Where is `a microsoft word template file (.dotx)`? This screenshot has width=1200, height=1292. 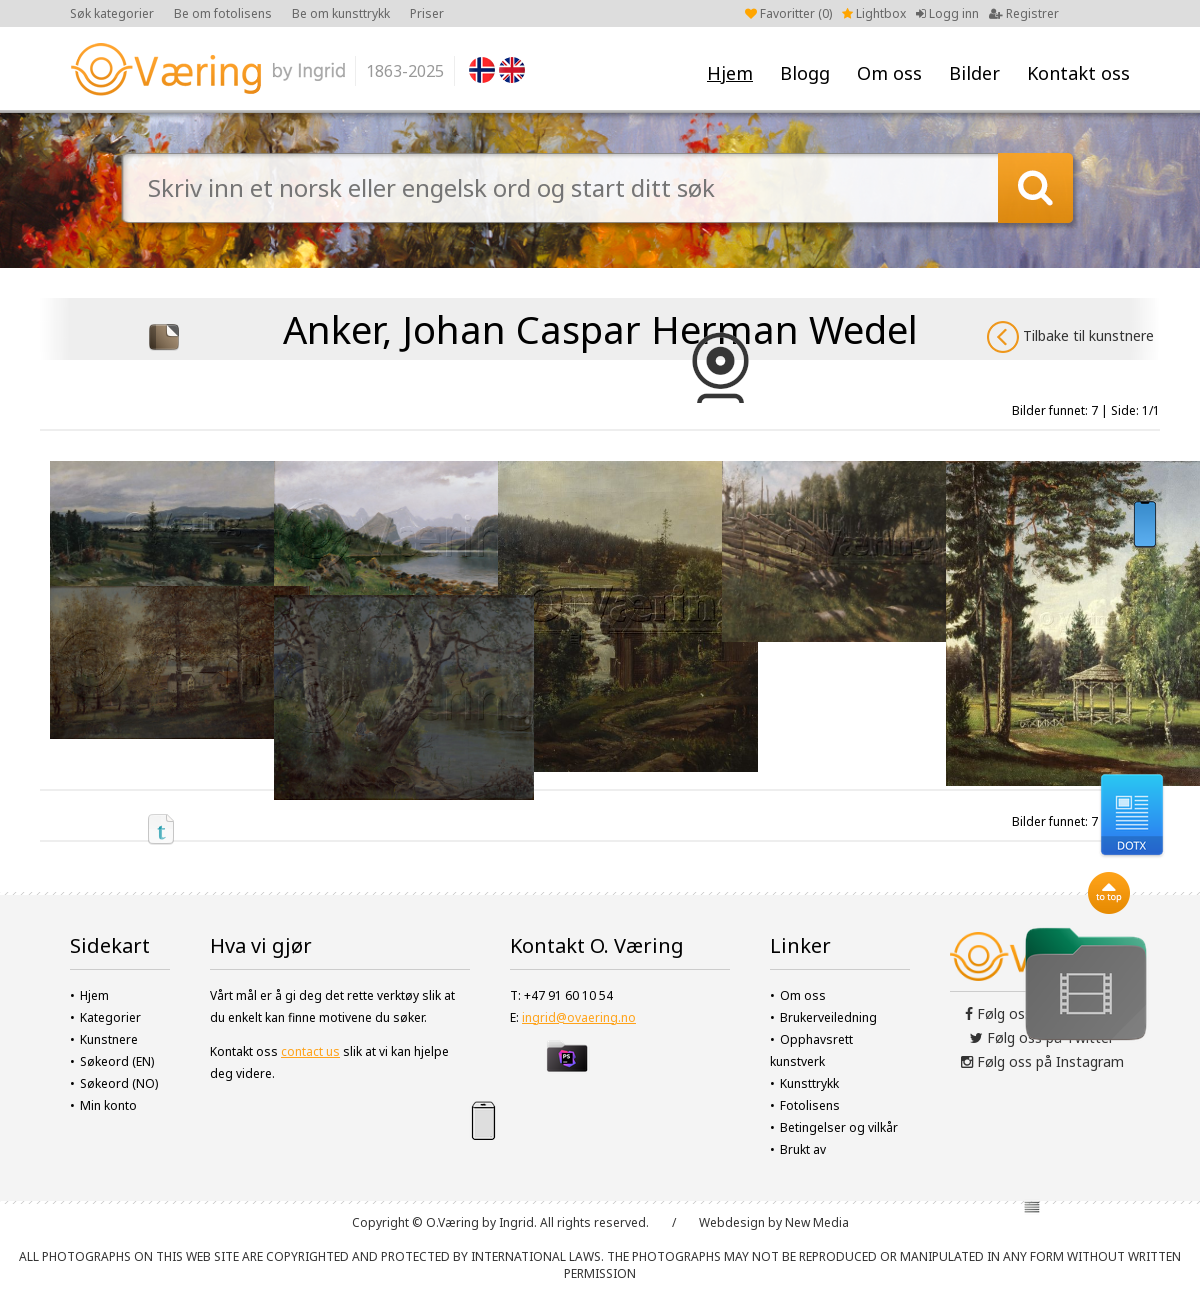
a microsoft word template file (.dotx) is located at coordinates (1132, 816).